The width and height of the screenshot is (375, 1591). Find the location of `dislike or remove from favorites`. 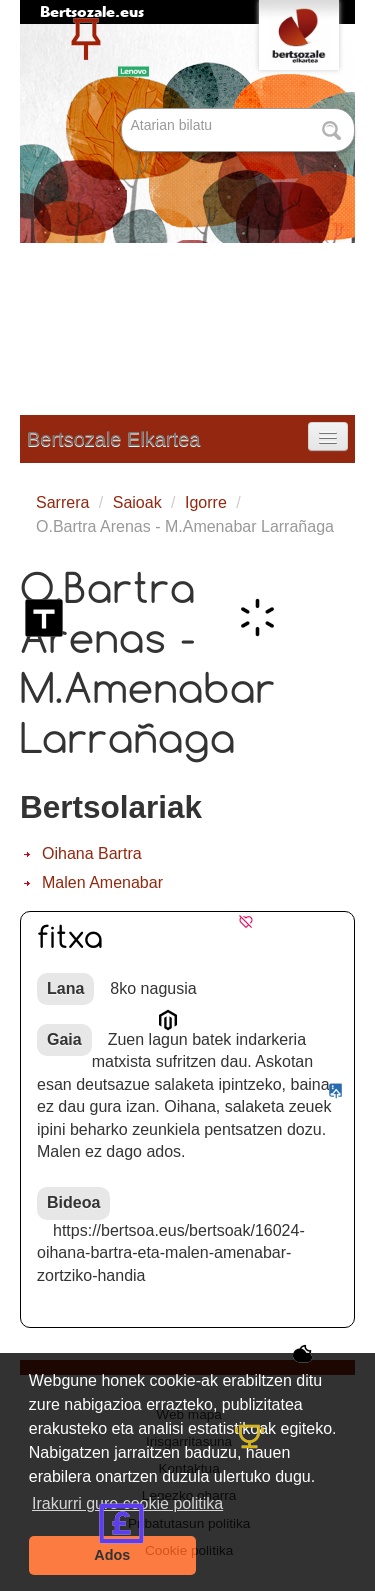

dislike or remove from favorites is located at coordinates (246, 922).